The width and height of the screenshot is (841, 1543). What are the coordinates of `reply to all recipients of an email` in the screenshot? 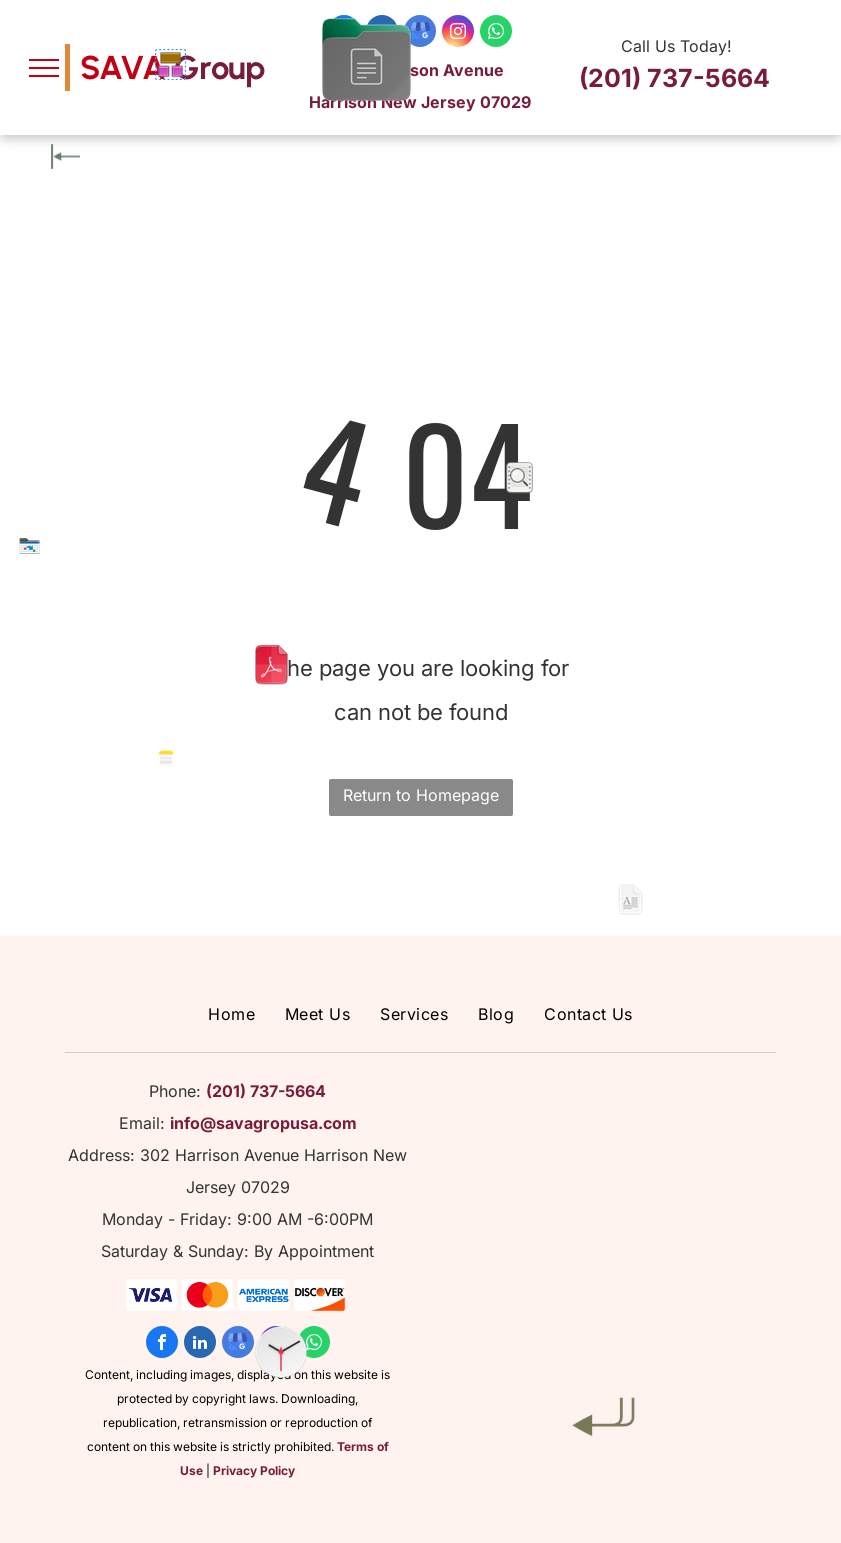 It's located at (602, 1416).